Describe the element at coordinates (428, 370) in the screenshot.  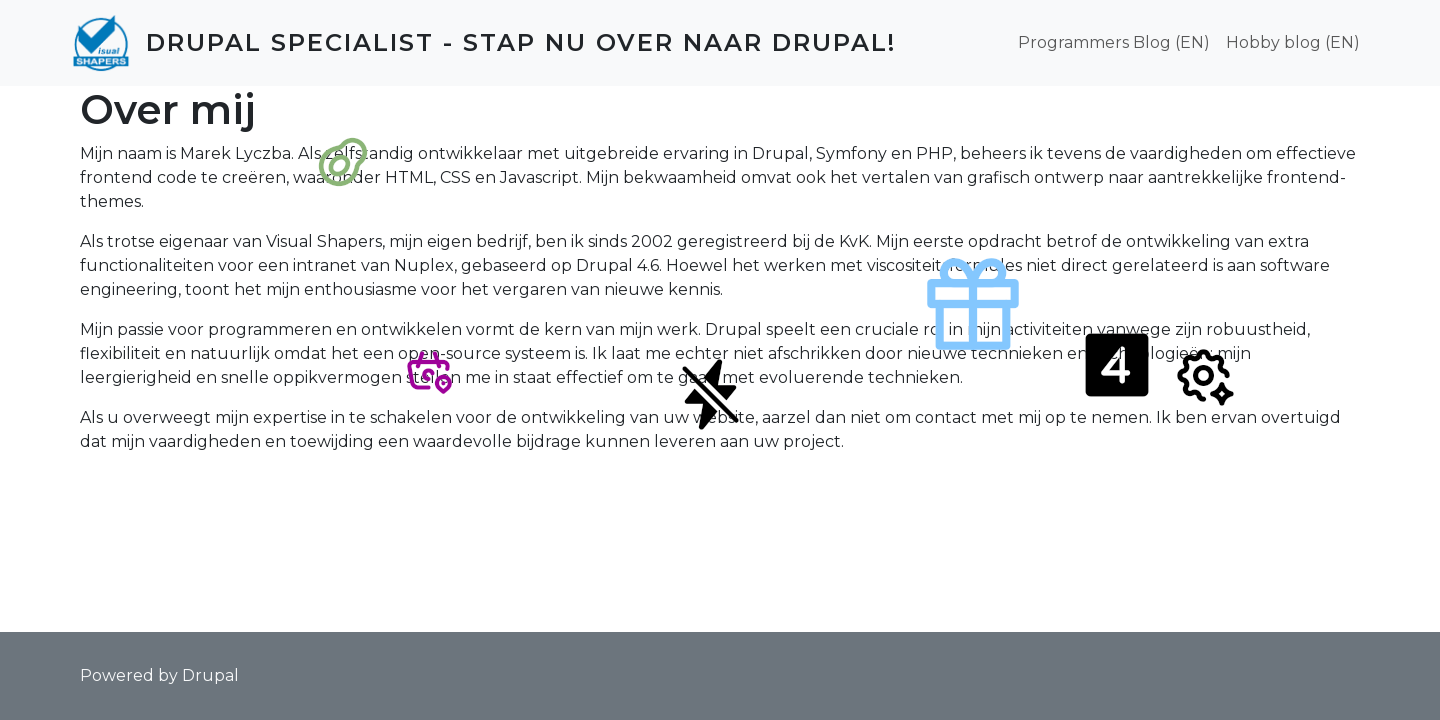
I see `view pickup location for your basket` at that location.